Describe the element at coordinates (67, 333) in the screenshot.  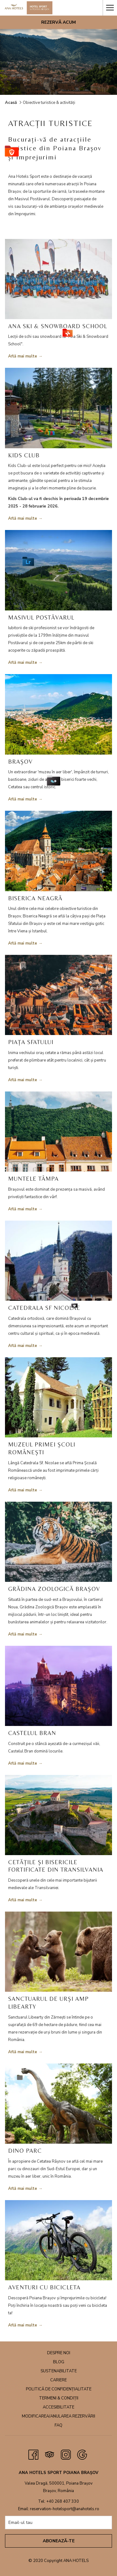
I see `open folder containing Xmind mind mapping files` at that location.